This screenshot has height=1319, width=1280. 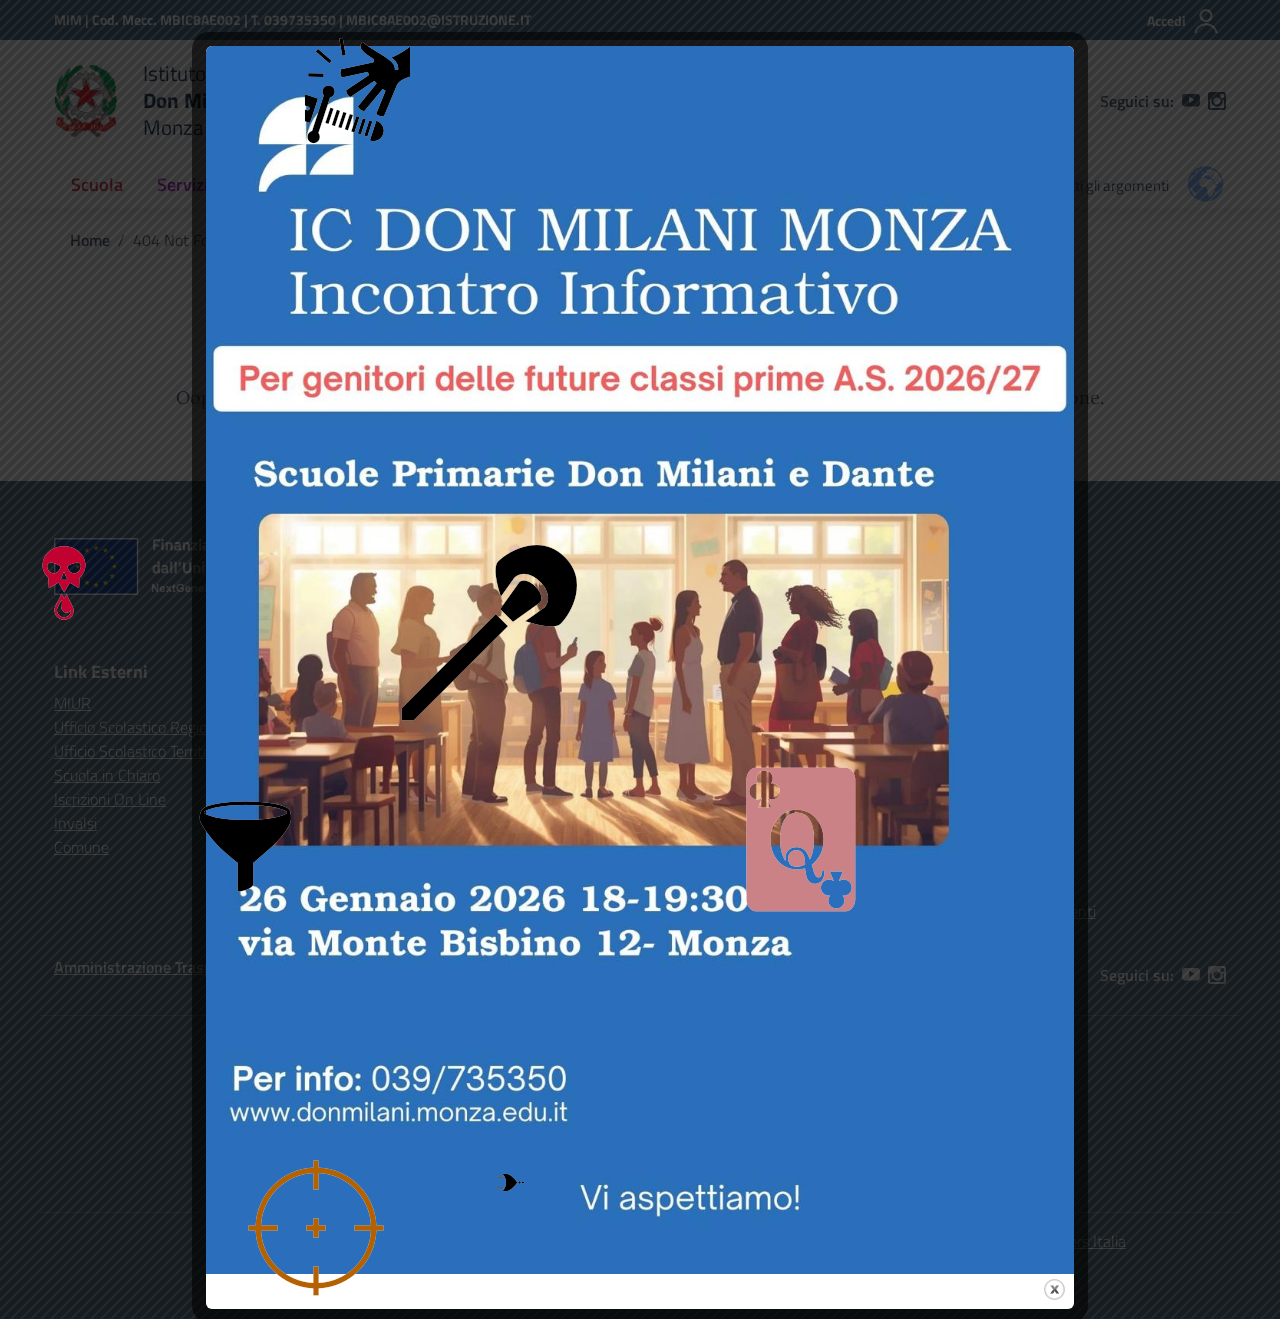 I want to click on filter or sort content, so click(x=245, y=846).